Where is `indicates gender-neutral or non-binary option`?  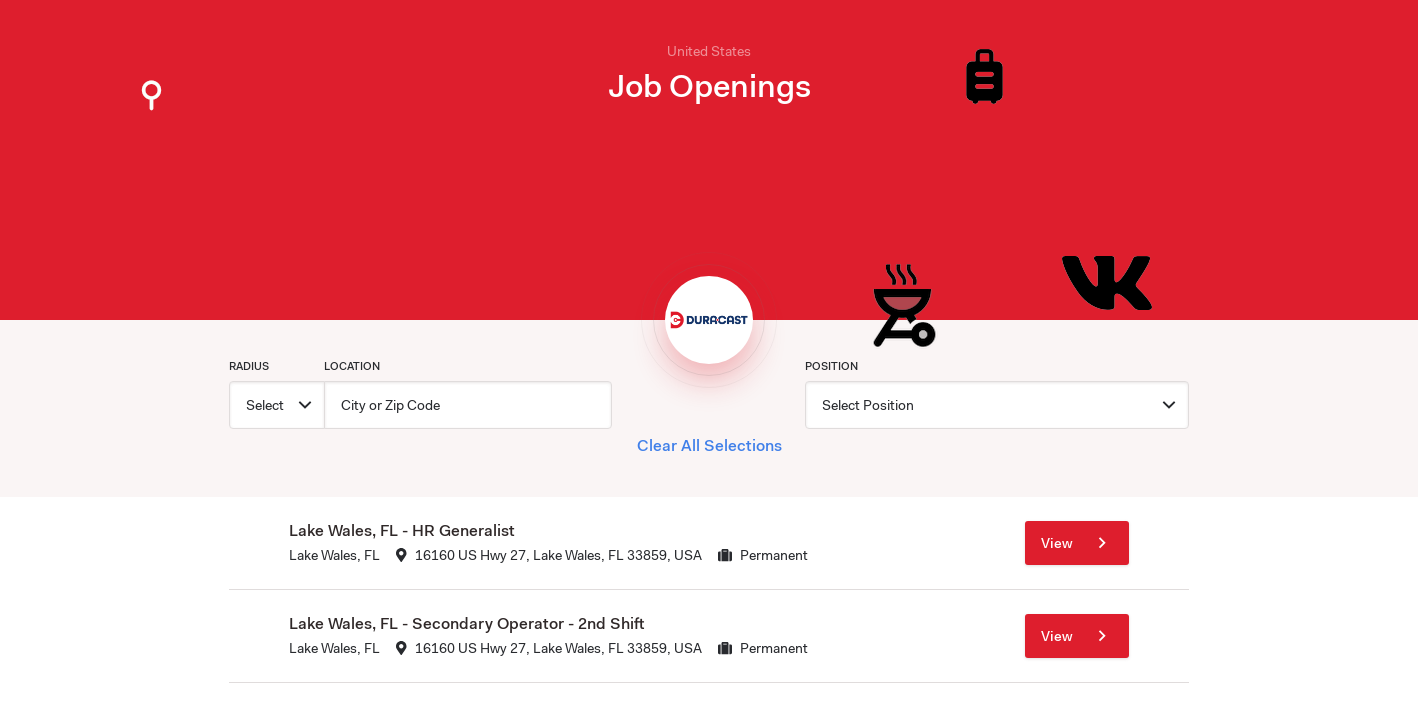
indicates gender-neutral or non-binary option is located at coordinates (151, 94).